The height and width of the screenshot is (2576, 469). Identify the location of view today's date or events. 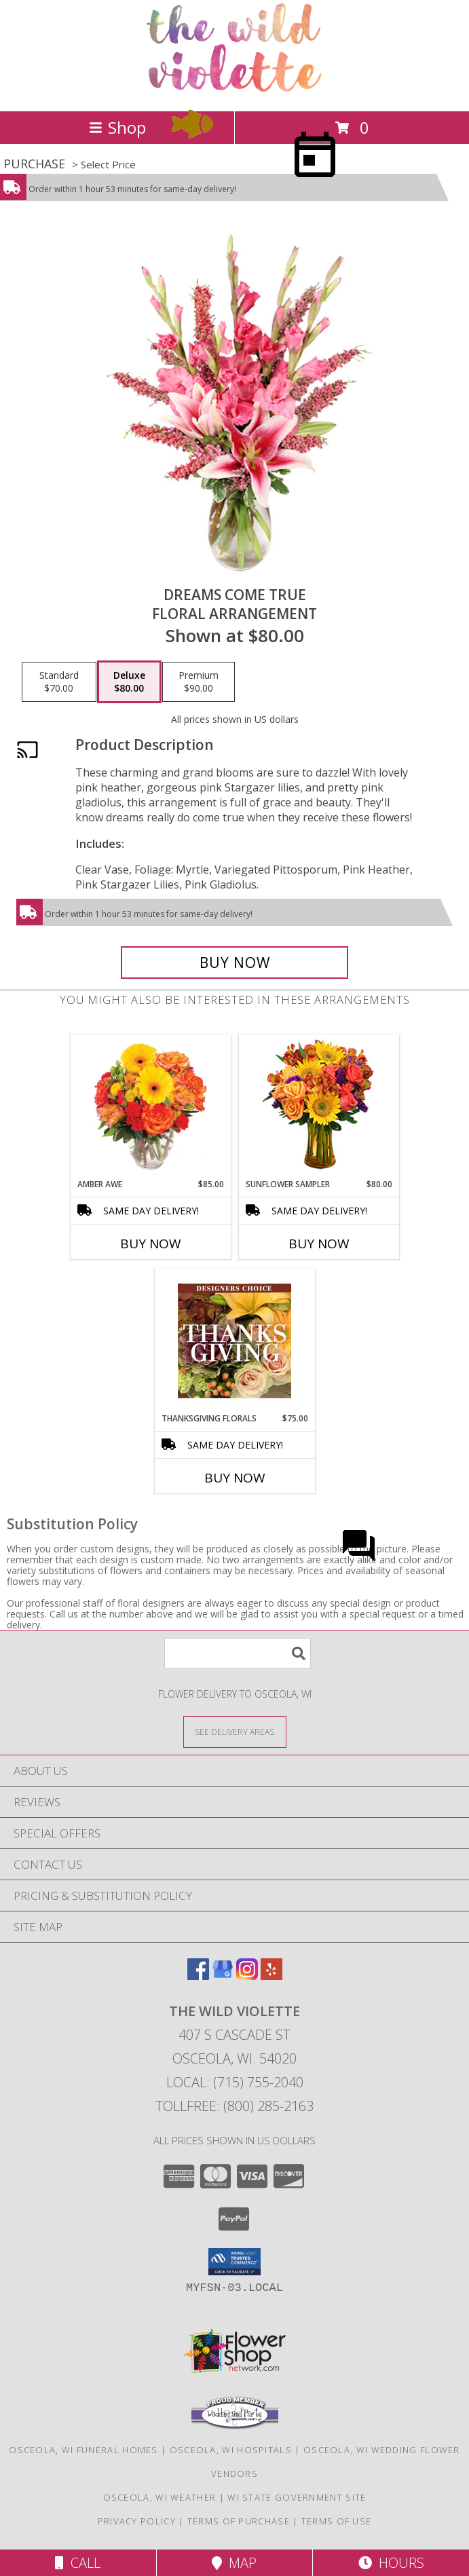
(315, 157).